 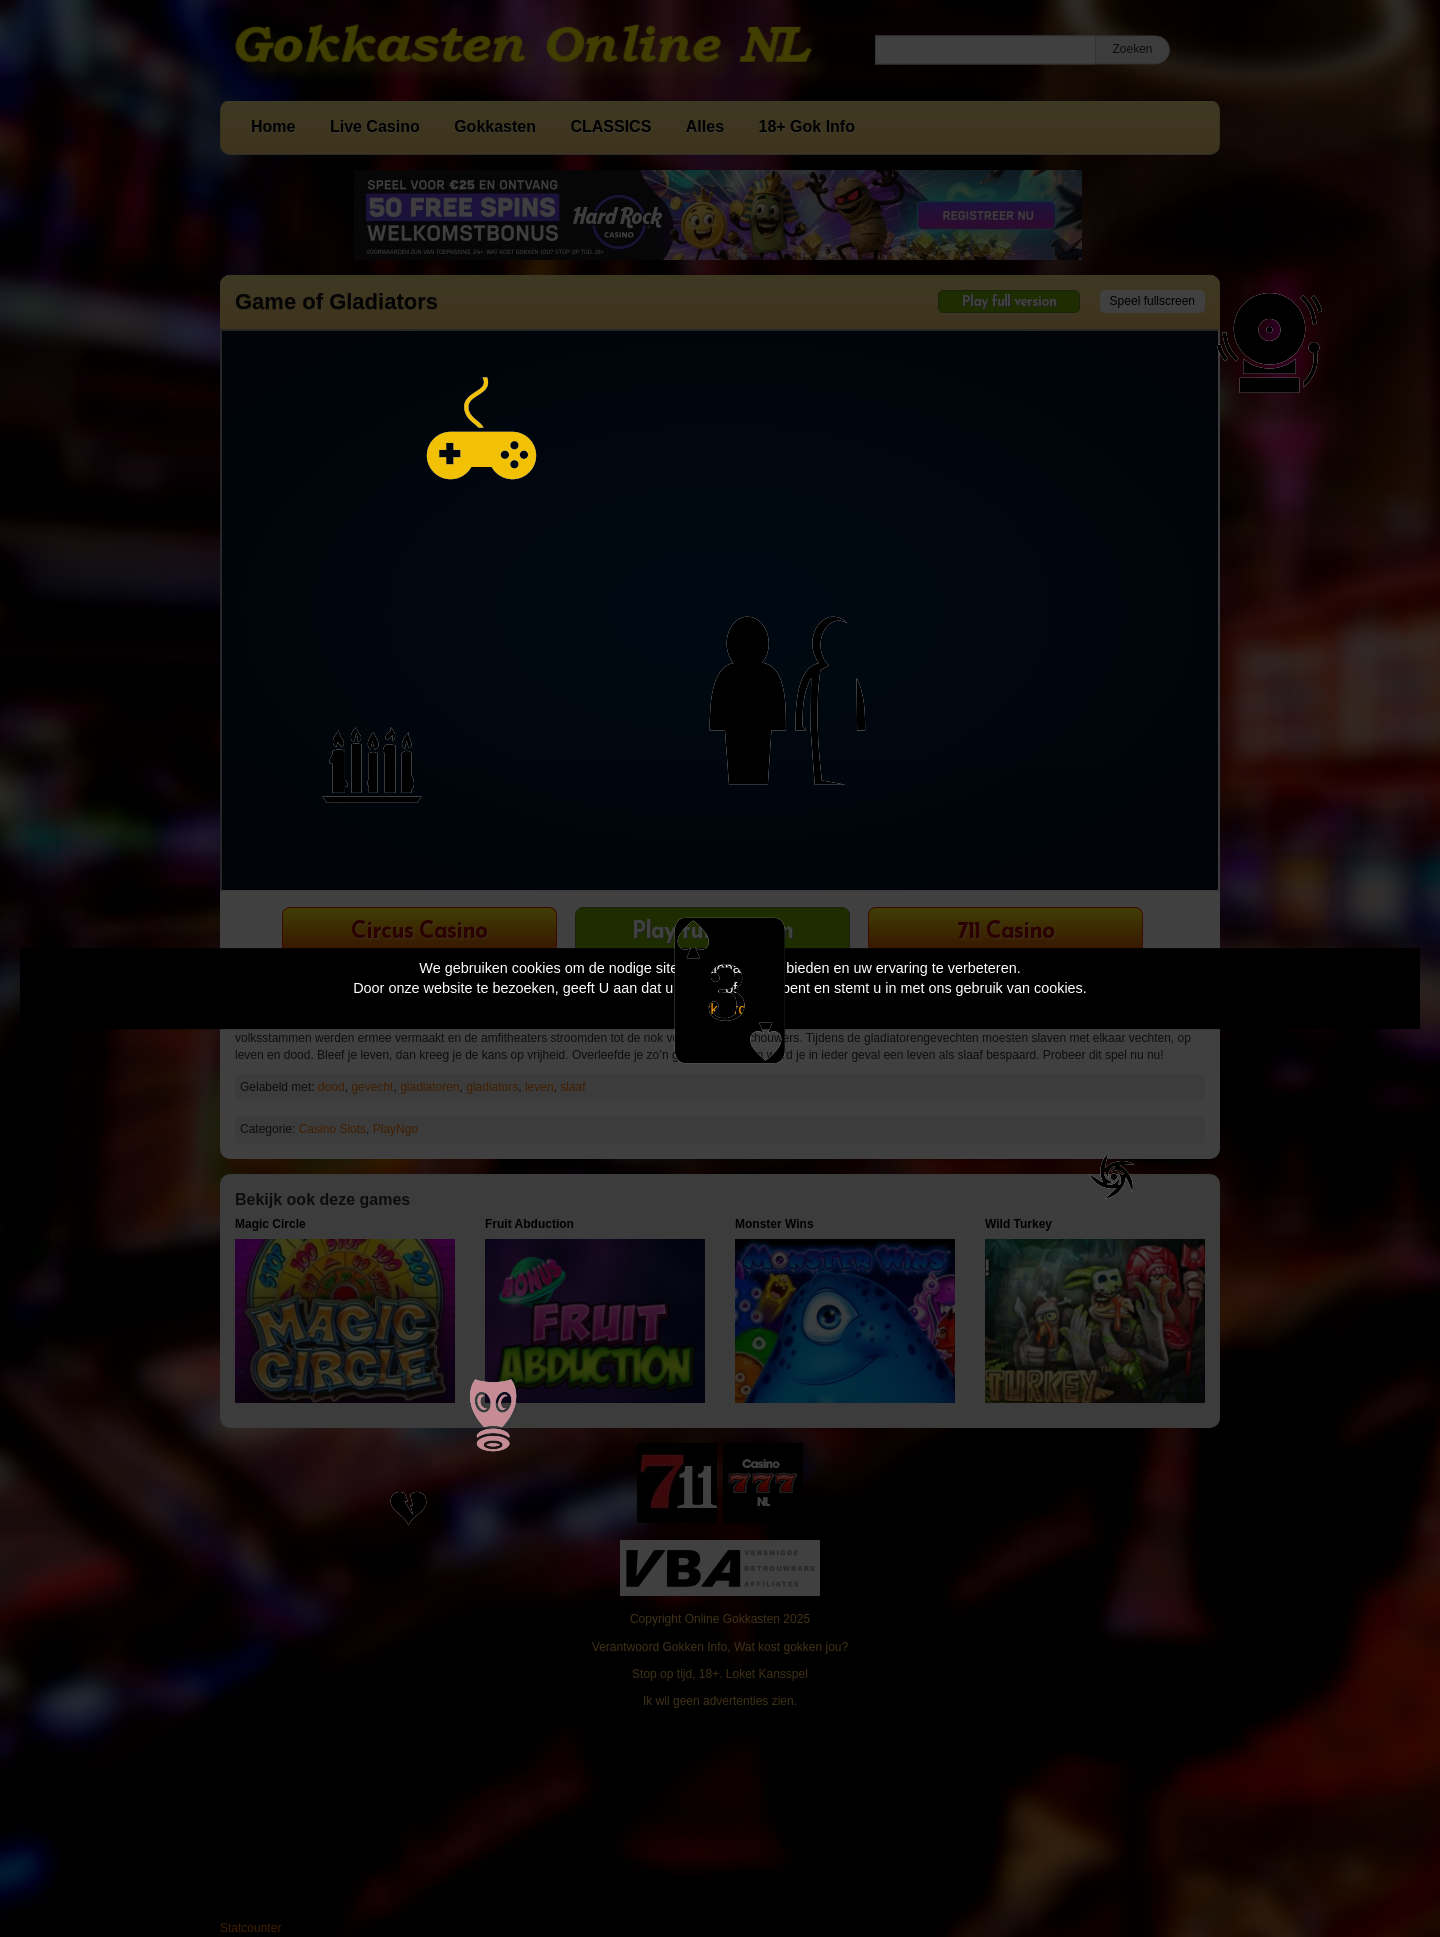 I want to click on select the three of spades card, so click(x=729, y=990).